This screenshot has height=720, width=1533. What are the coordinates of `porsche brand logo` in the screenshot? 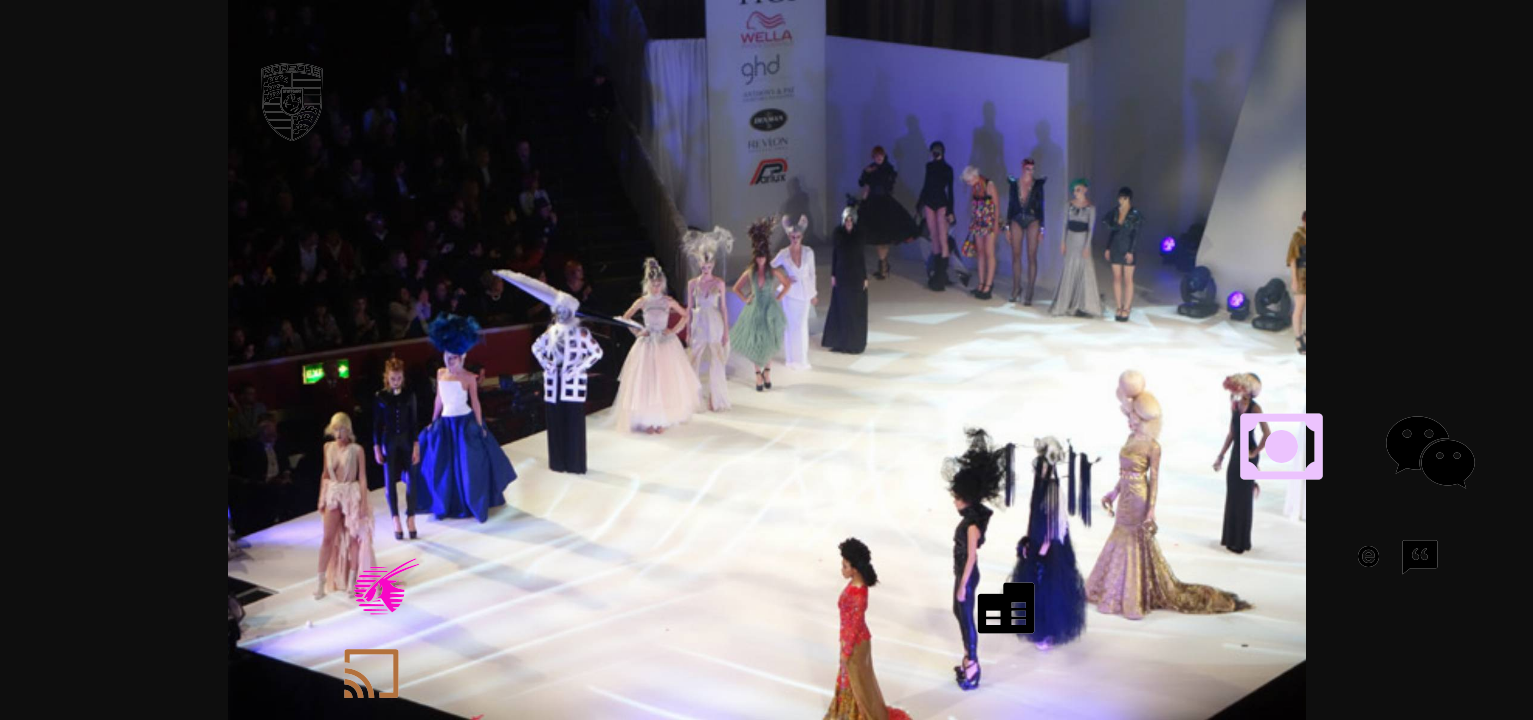 It's located at (292, 102).